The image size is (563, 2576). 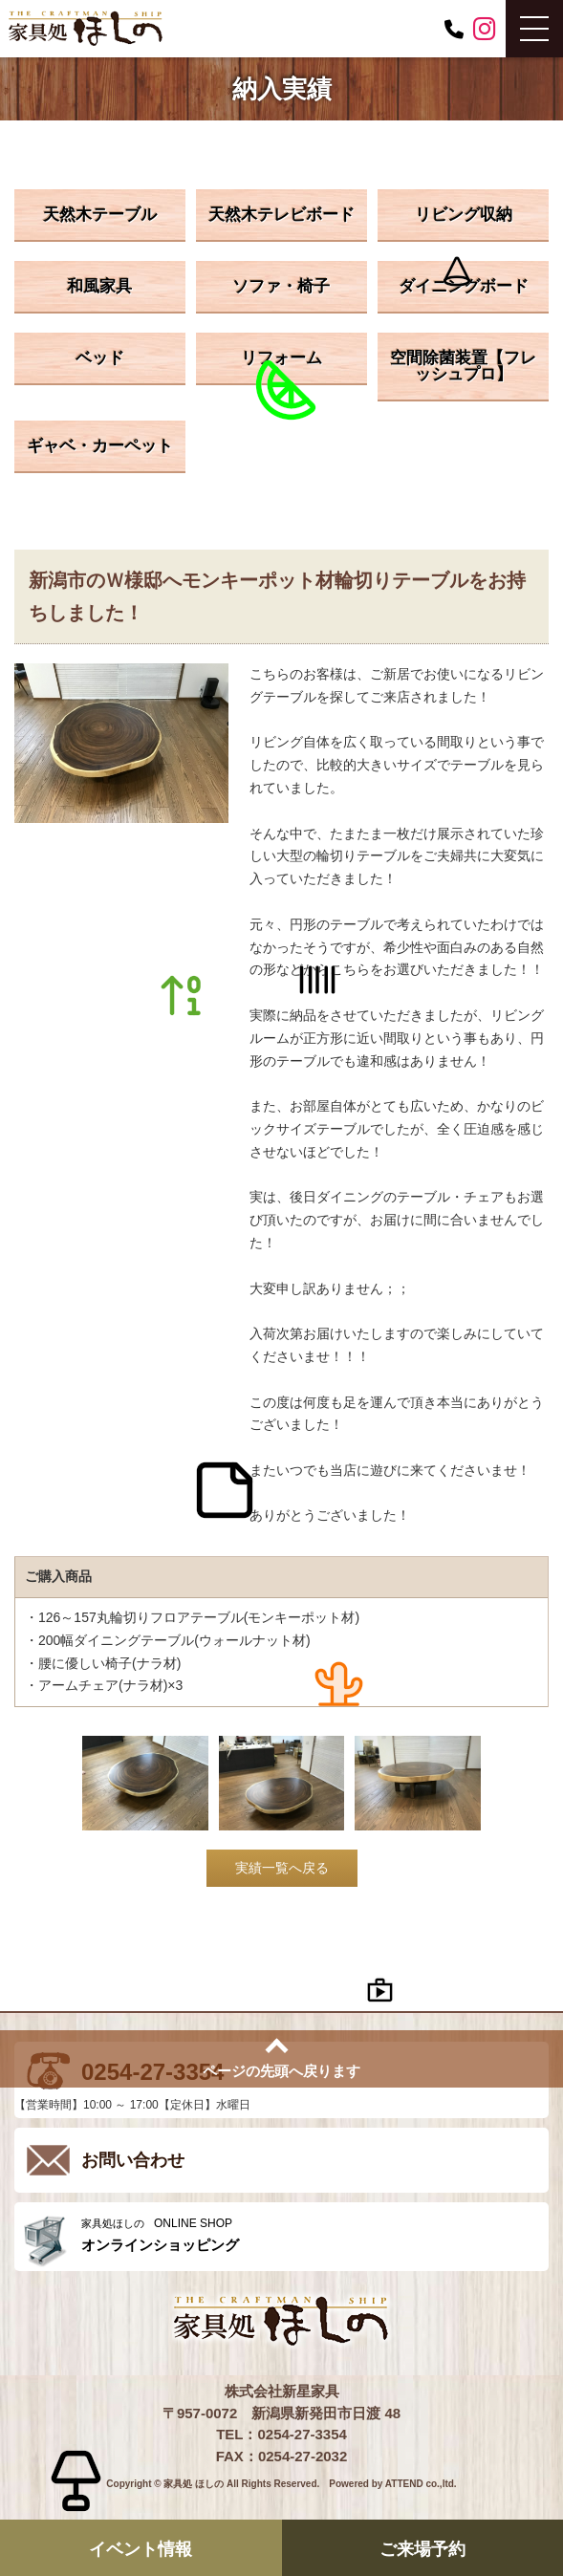 What do you see at coordinates (338, 1685) in the screenshot?
I see `indicates desert or arid climate theme` at bounding box center [338, 1685].